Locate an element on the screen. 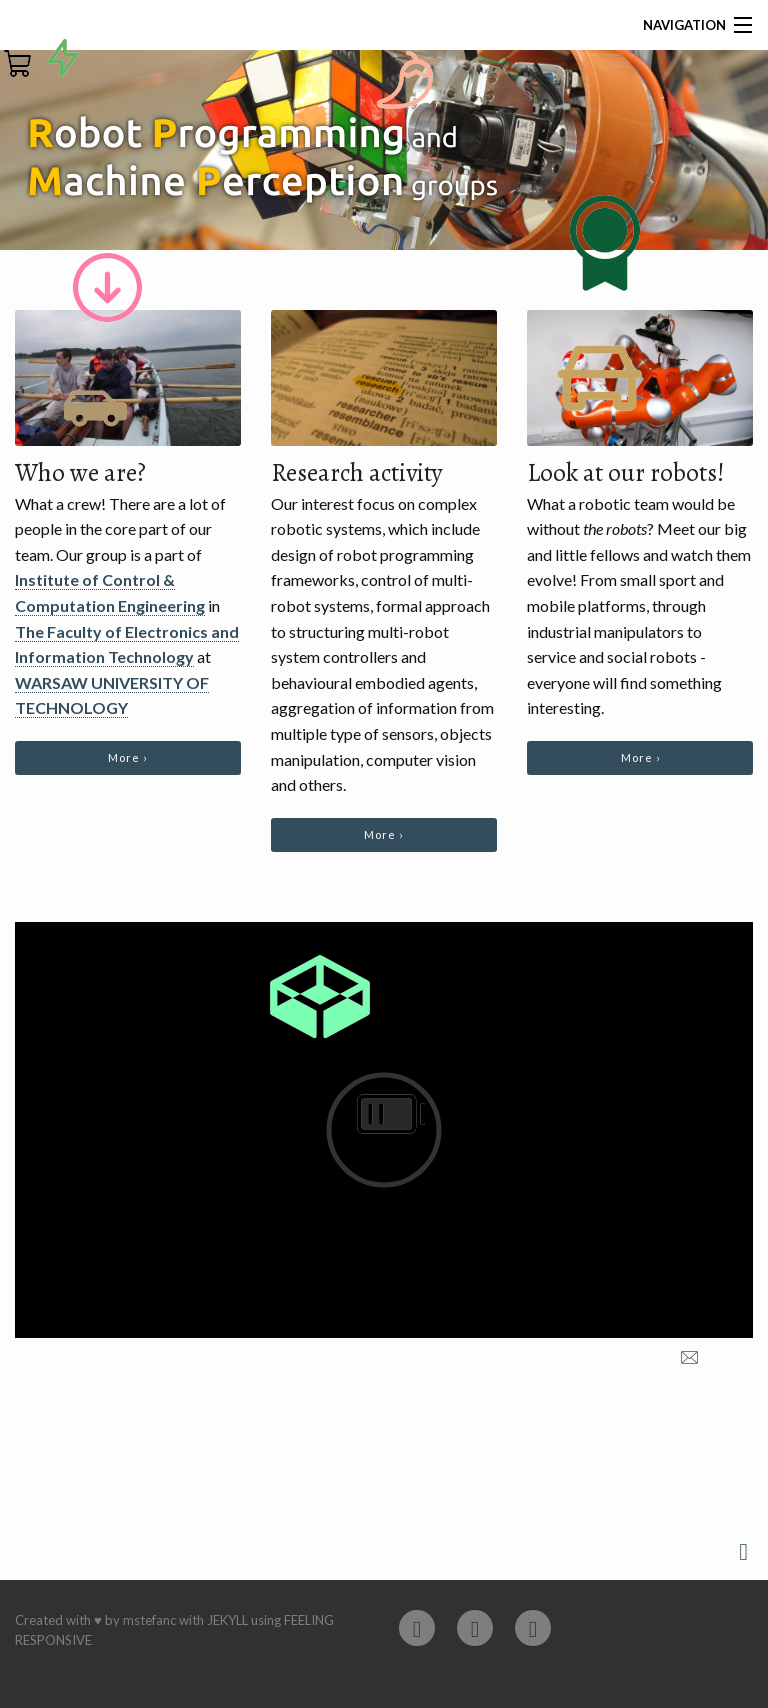 The height and width of the screenshot is (1708, 768). open your inbox is located at coordinates (689, 1357).